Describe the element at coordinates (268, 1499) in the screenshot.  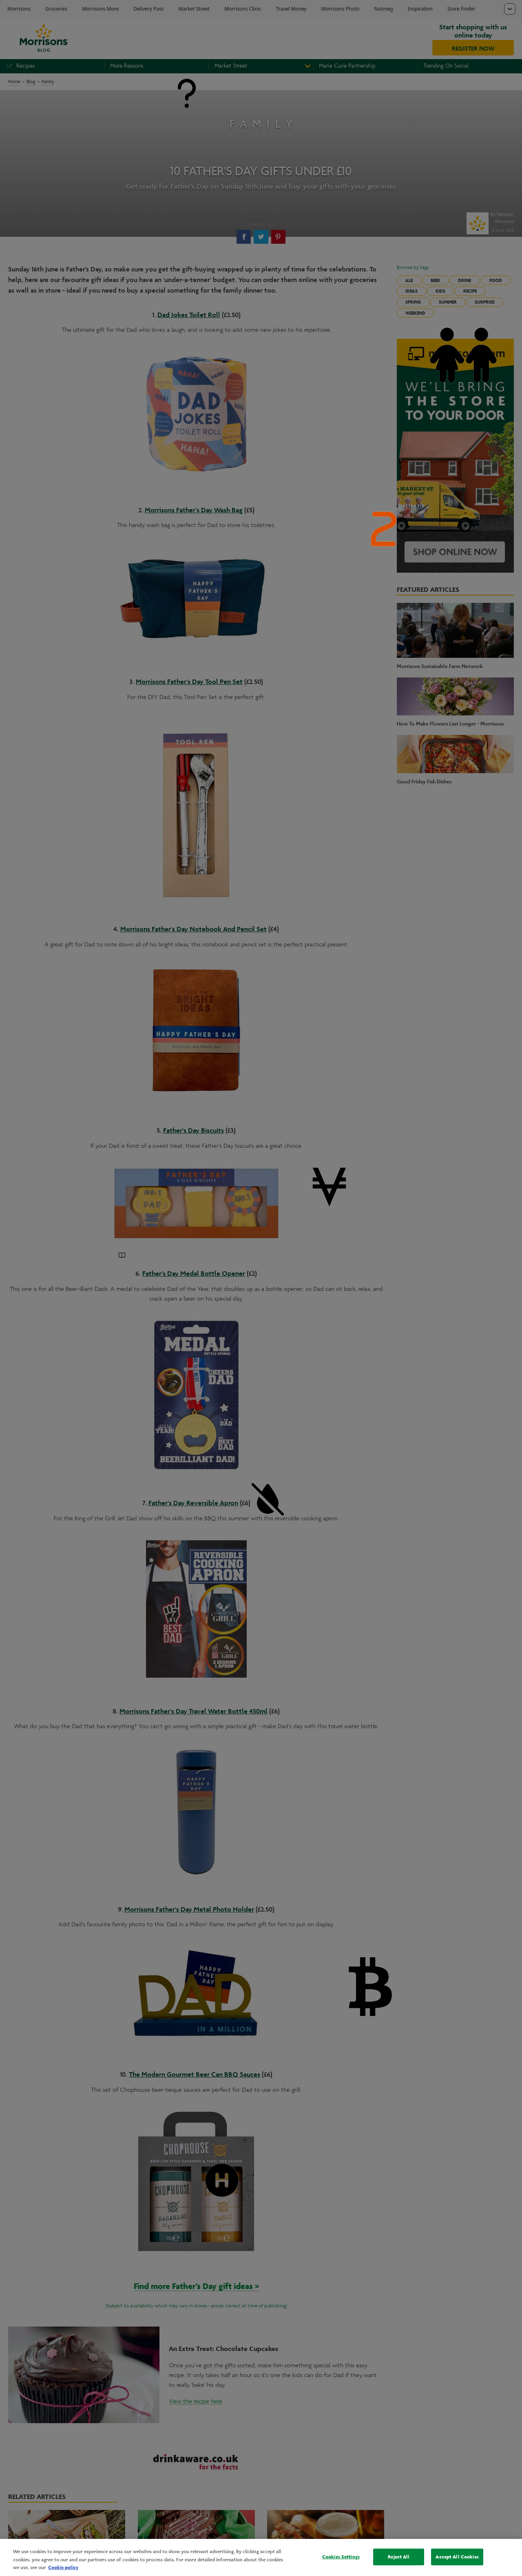
I see `disable water or liquid detection` at that location.